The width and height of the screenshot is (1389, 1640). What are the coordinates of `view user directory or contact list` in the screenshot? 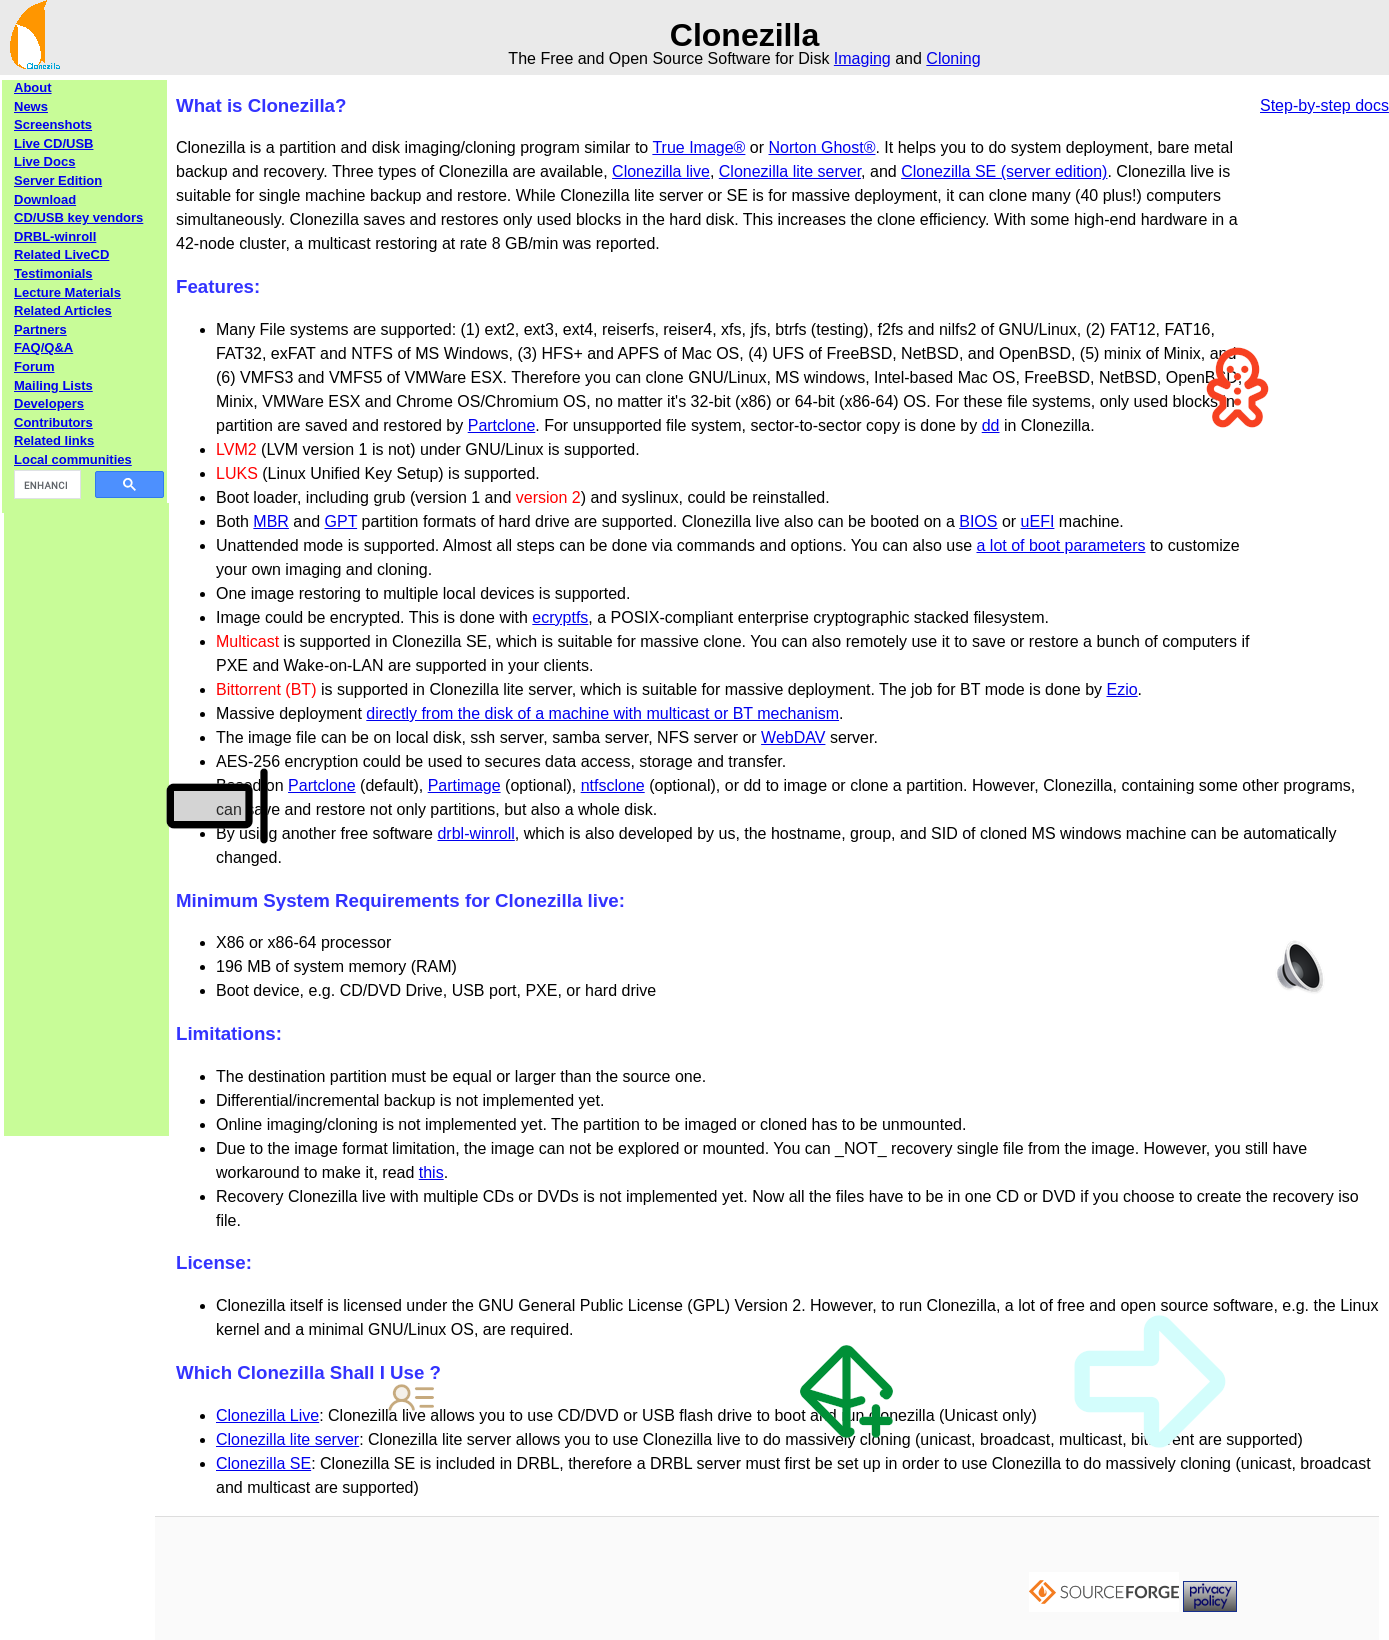 It's located at (410, 1397).